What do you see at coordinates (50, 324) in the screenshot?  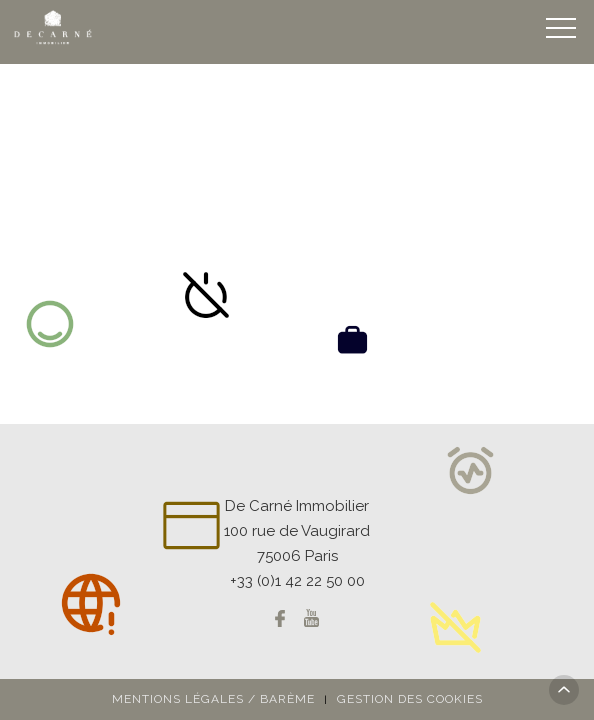 I see `apply inner shadow effect to bottom edge` at bounding box center [50, 324].